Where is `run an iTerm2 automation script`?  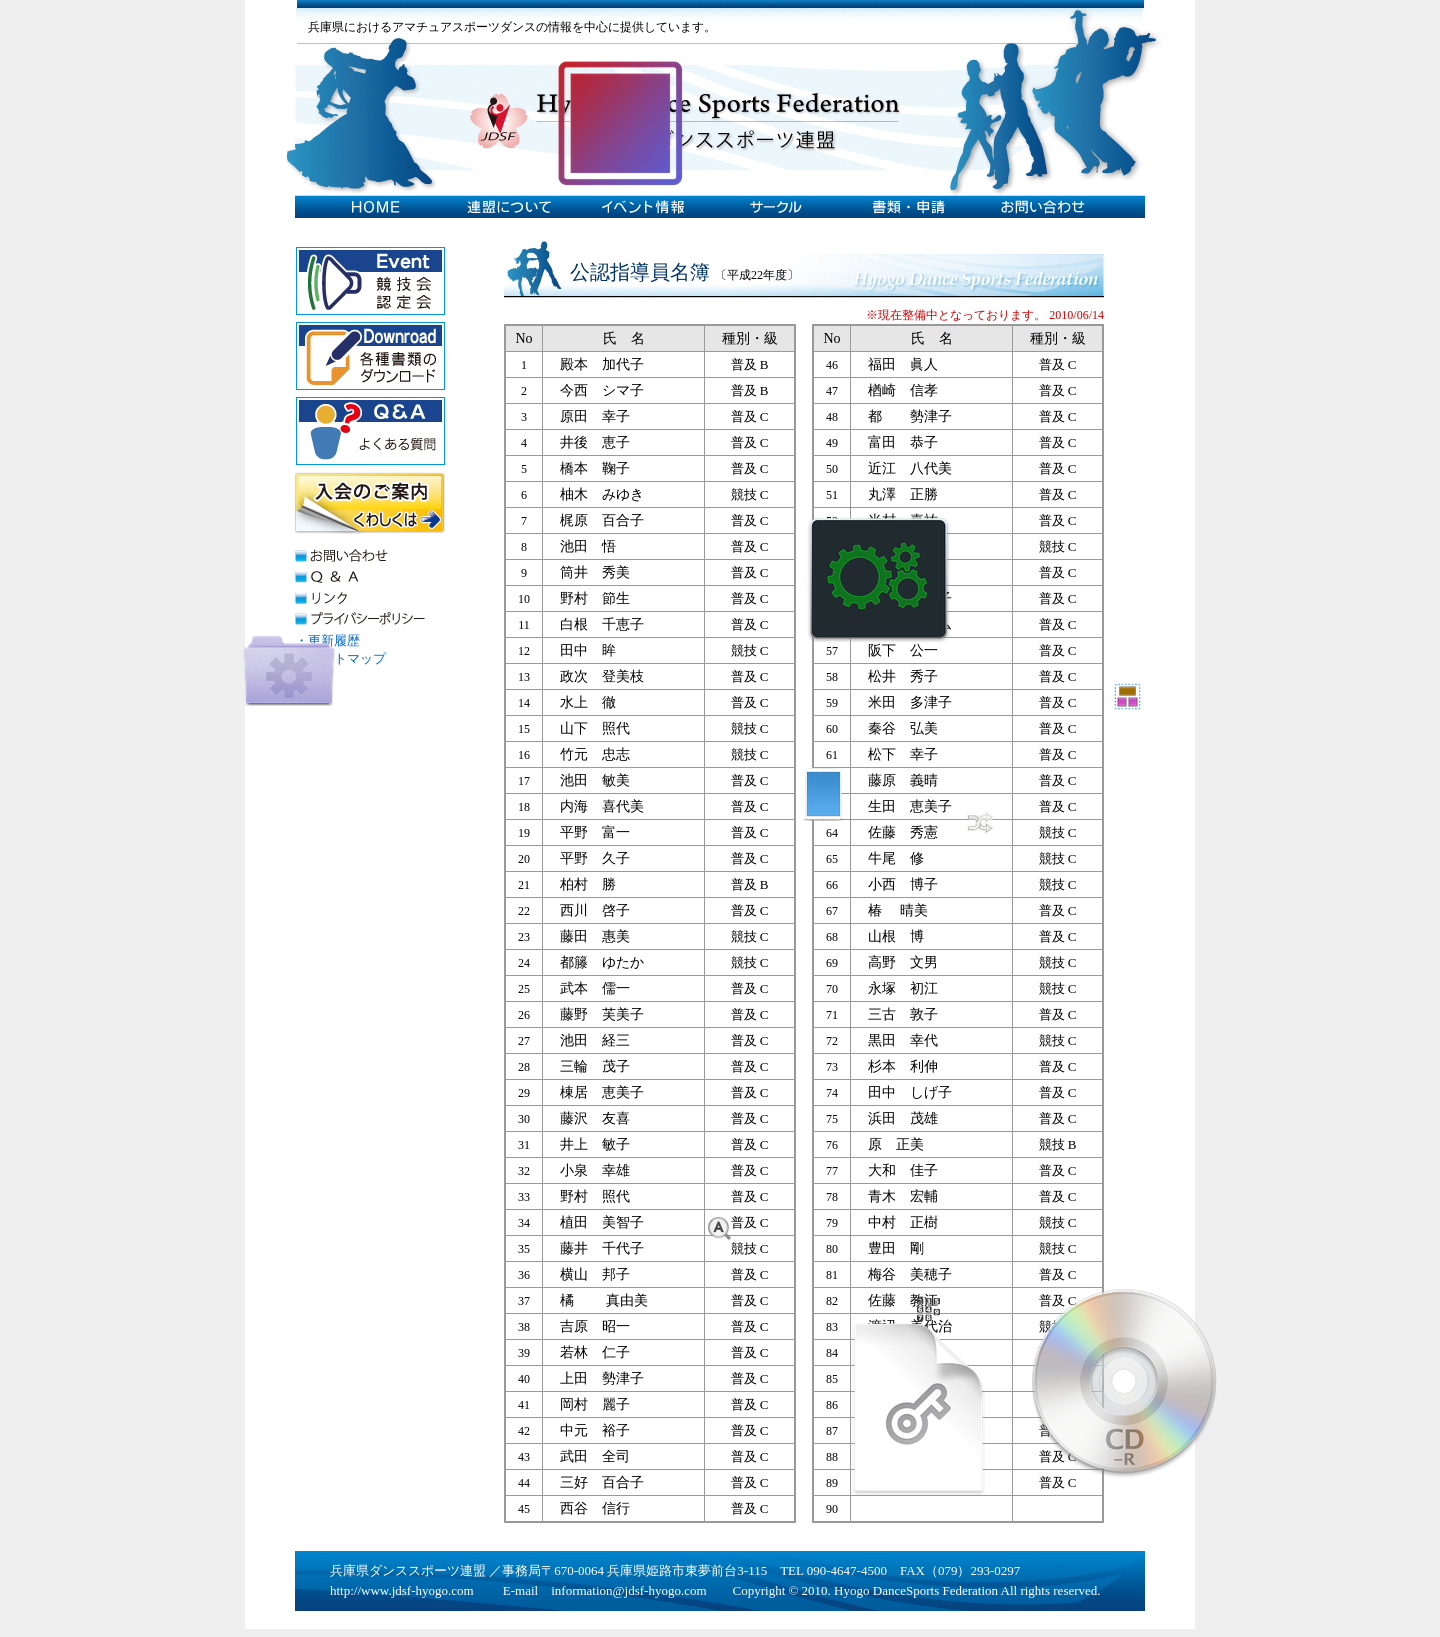 run an iTerm2 automation script is located at coordinates (878, 578).